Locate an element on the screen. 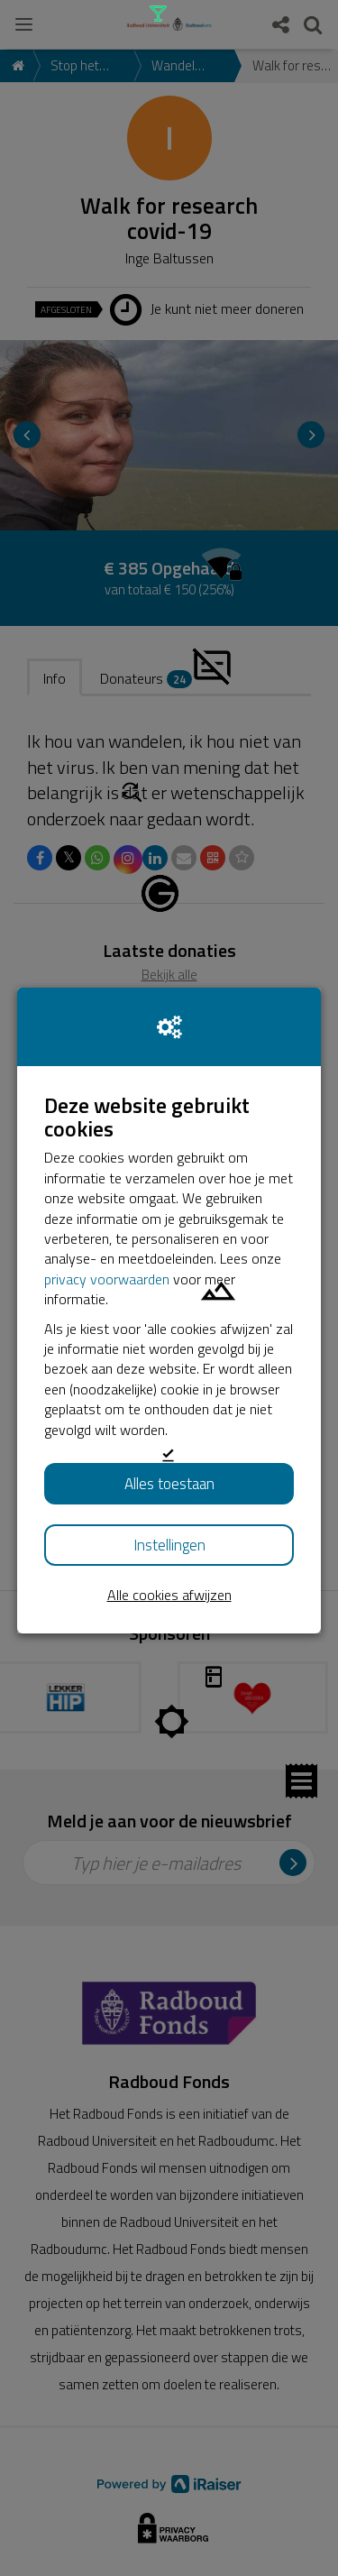  view landscape or nature photos is located at coordinates (218, 1291).